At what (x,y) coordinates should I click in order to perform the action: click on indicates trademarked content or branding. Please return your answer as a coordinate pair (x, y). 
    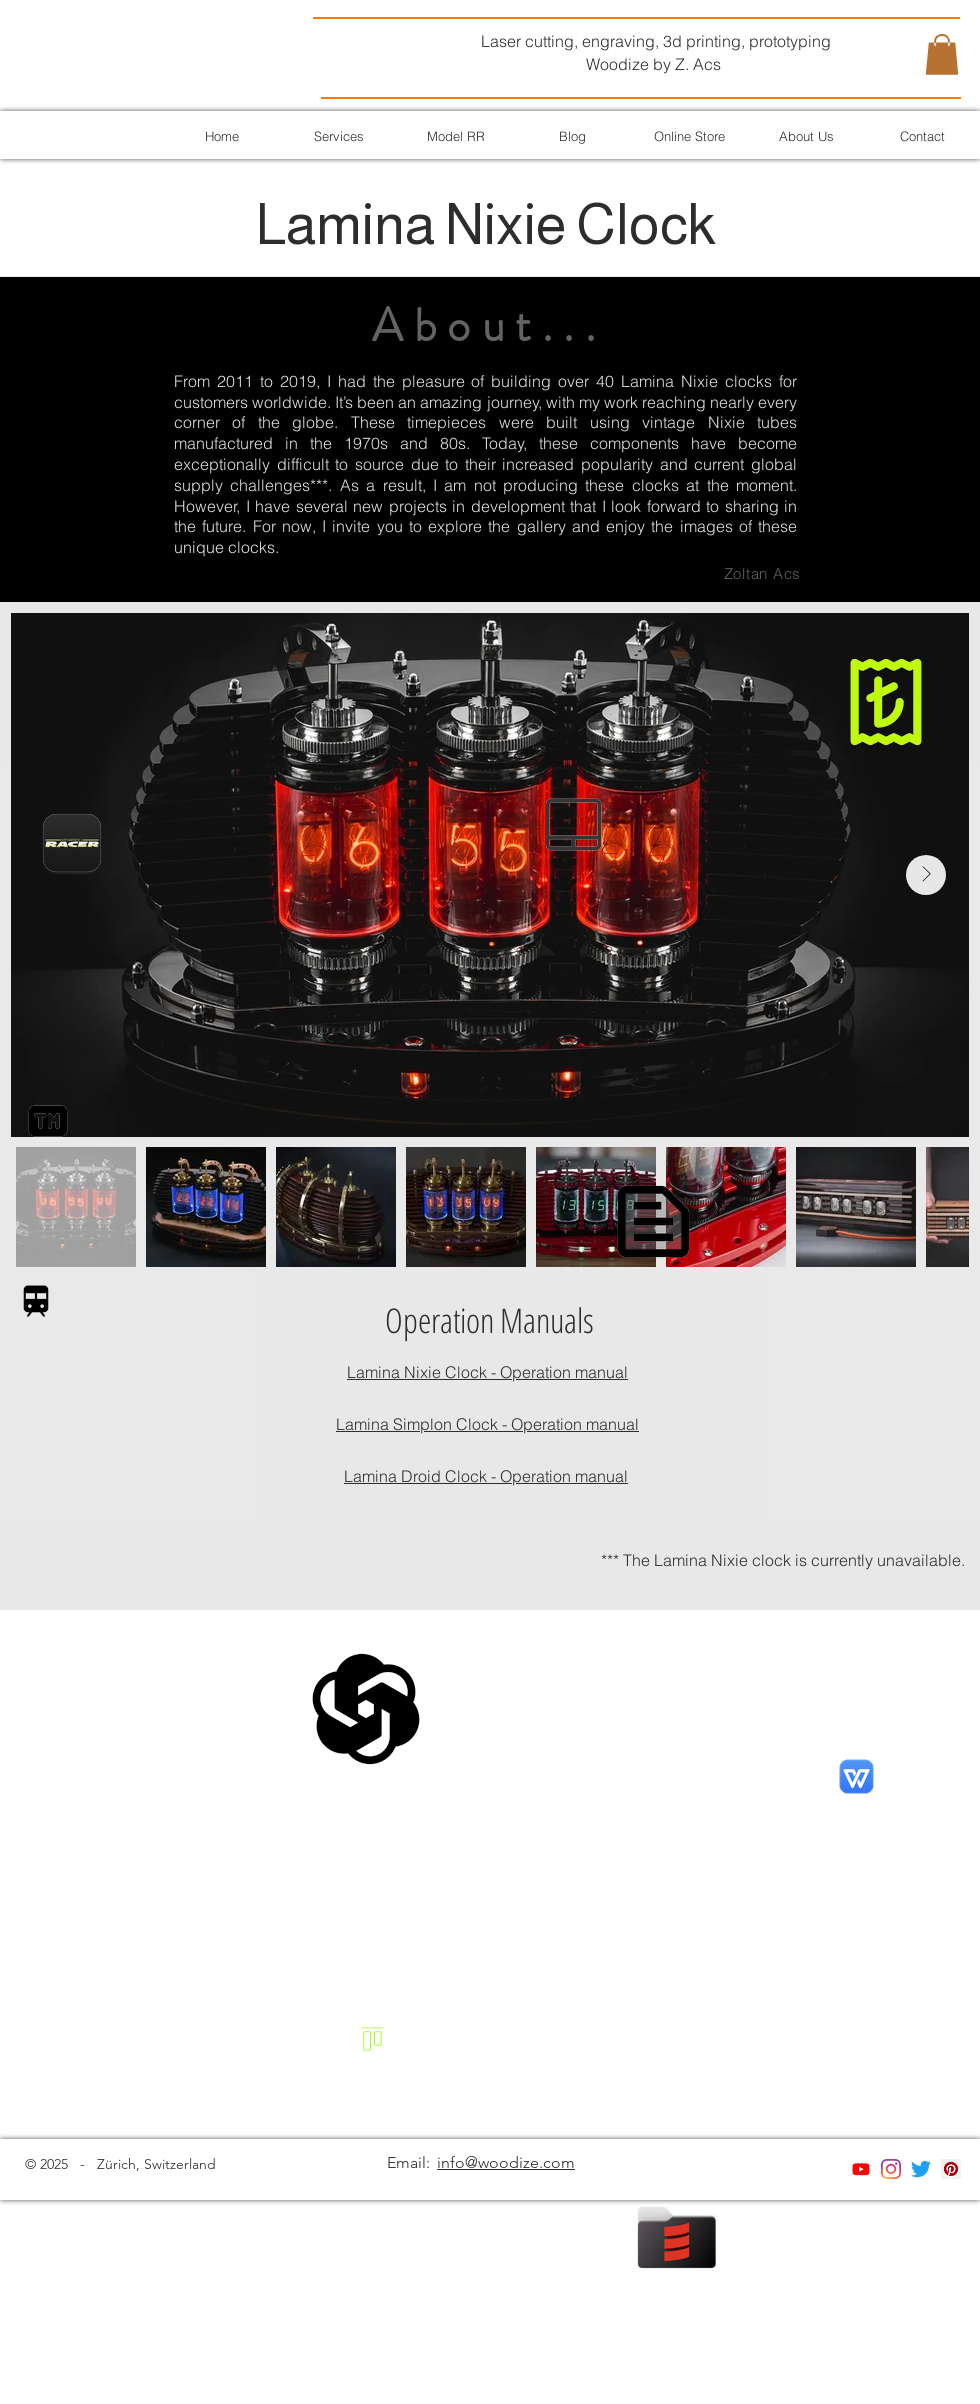
    Looking at the image, I should click on (48, 1121).